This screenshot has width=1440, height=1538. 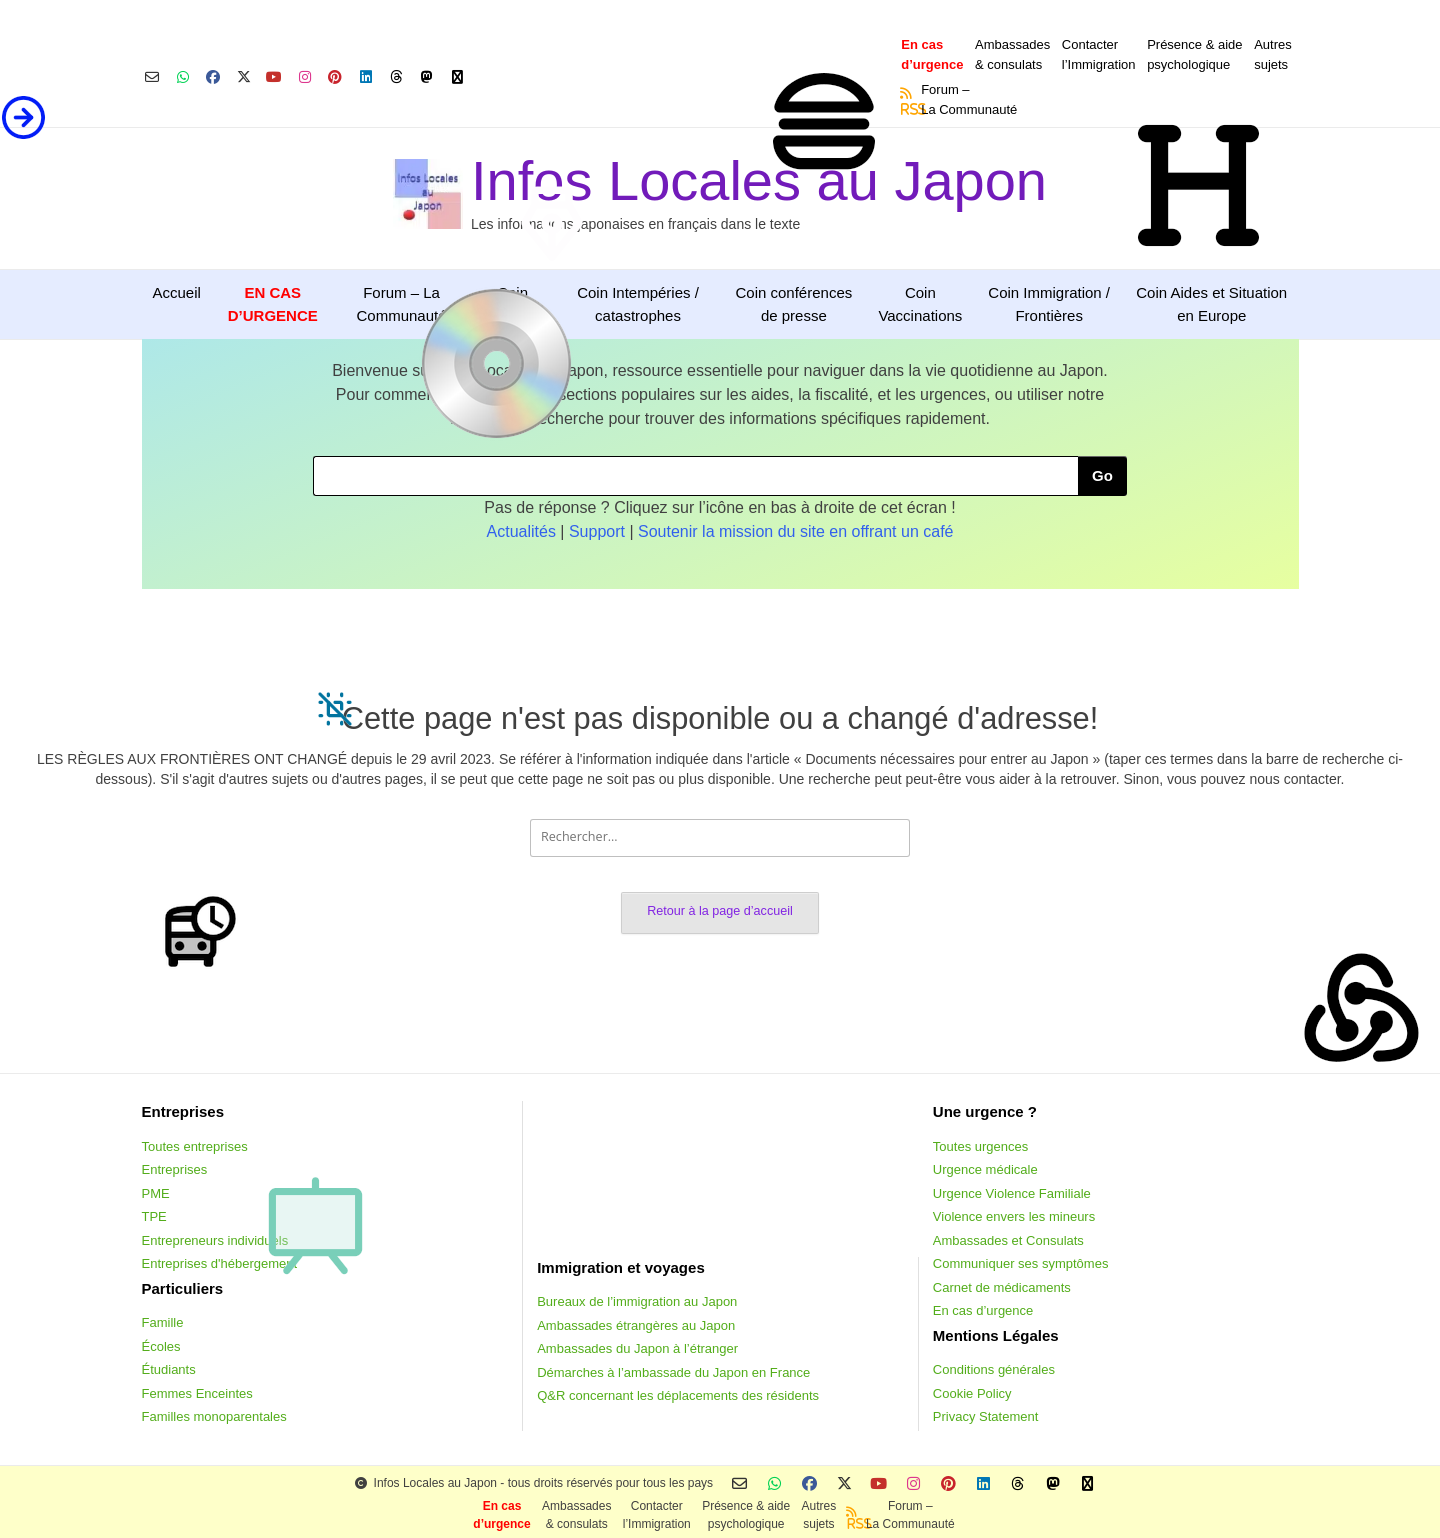 I want to click on start or view a presentation, so click(x=315, y=1227).